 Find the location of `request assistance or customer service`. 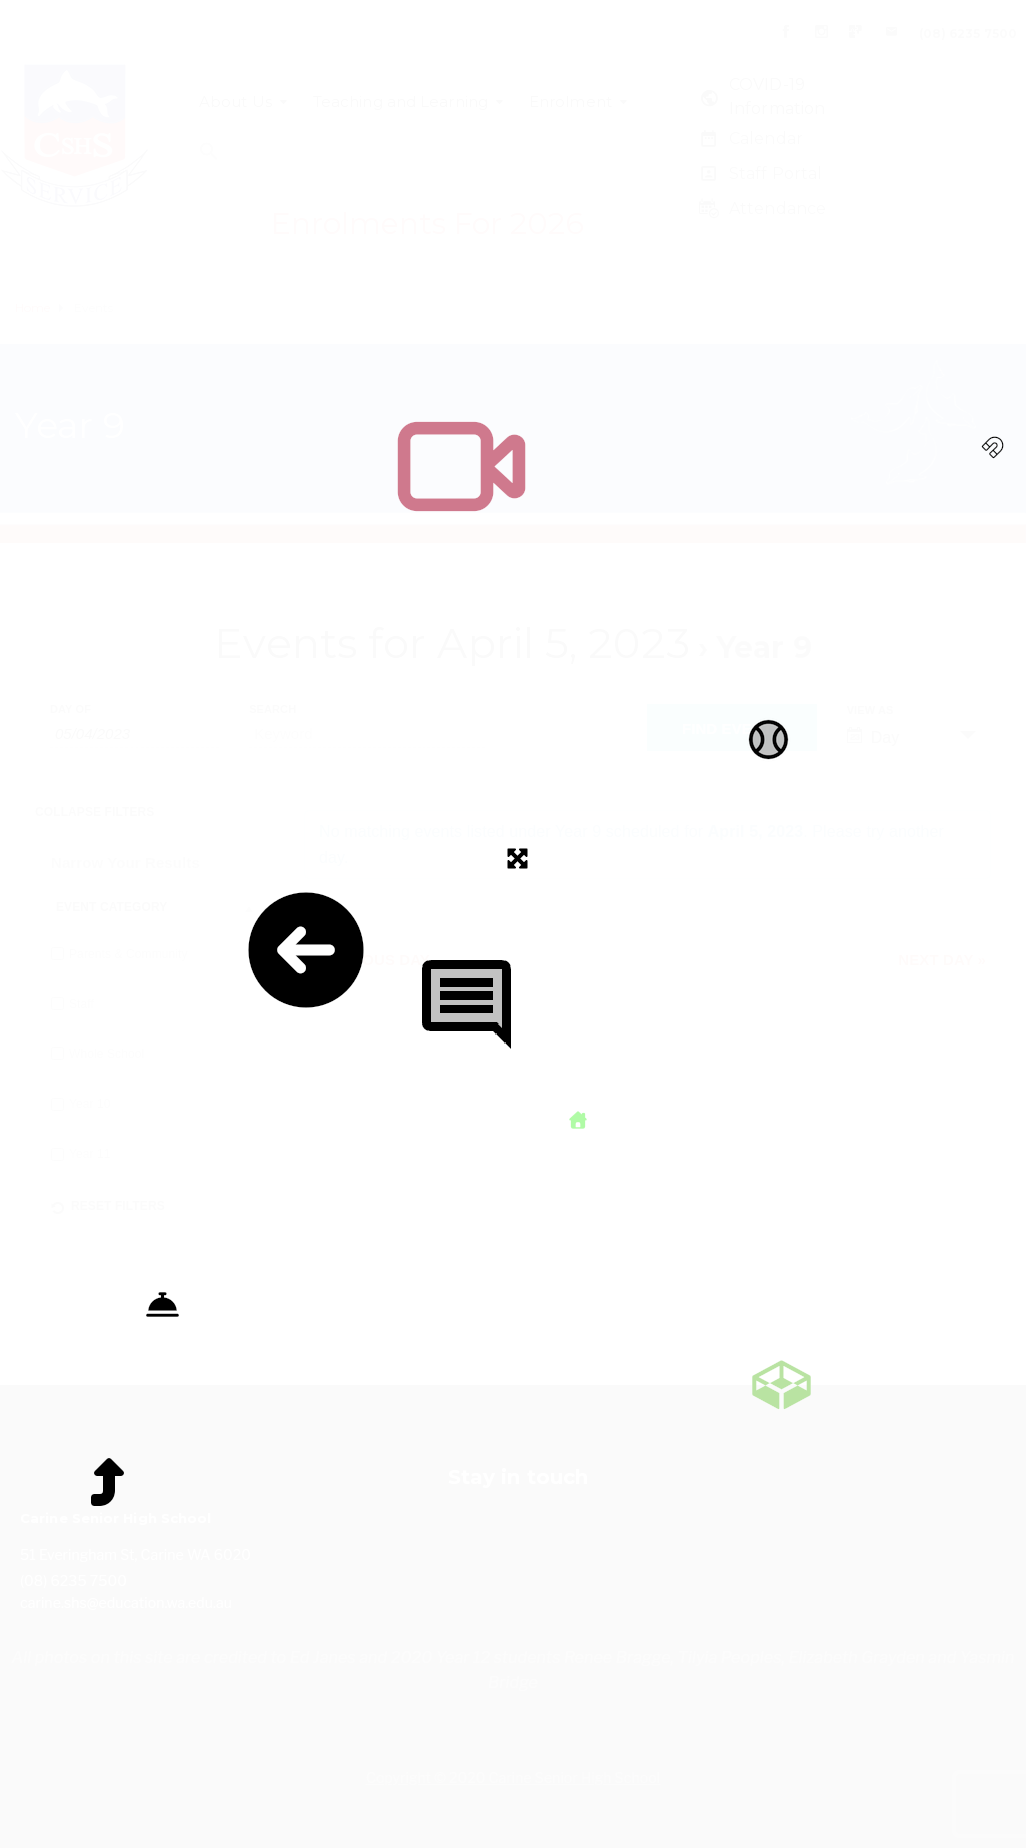

request assistance or customer service is located at coordinates (162, 1304).